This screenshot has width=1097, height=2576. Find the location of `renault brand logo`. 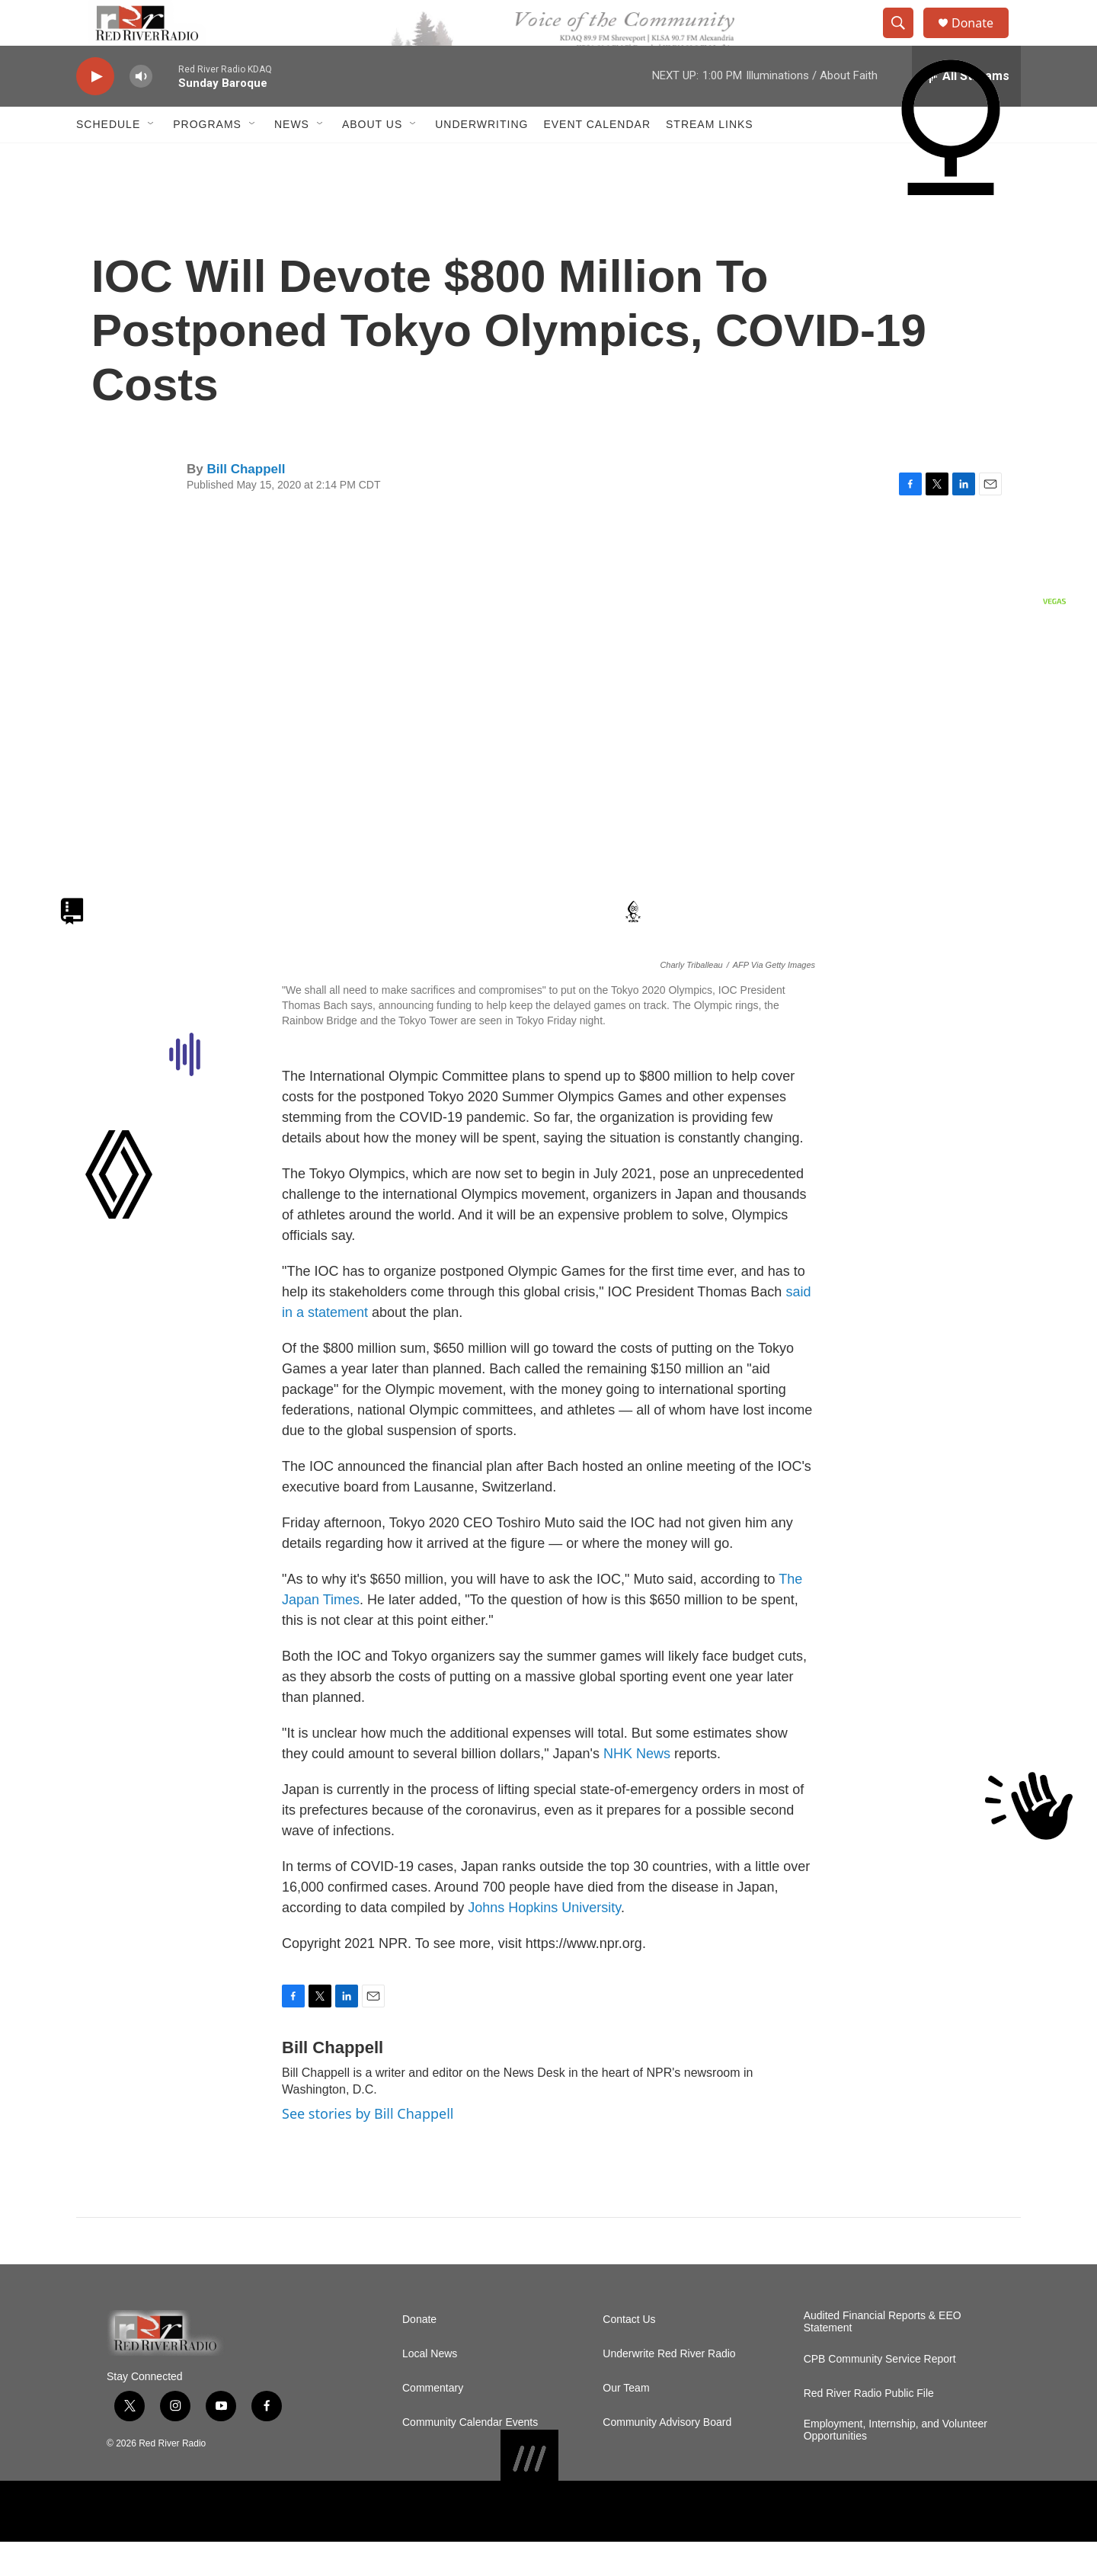

renault brand logo is located at coordinates (119, 1174).